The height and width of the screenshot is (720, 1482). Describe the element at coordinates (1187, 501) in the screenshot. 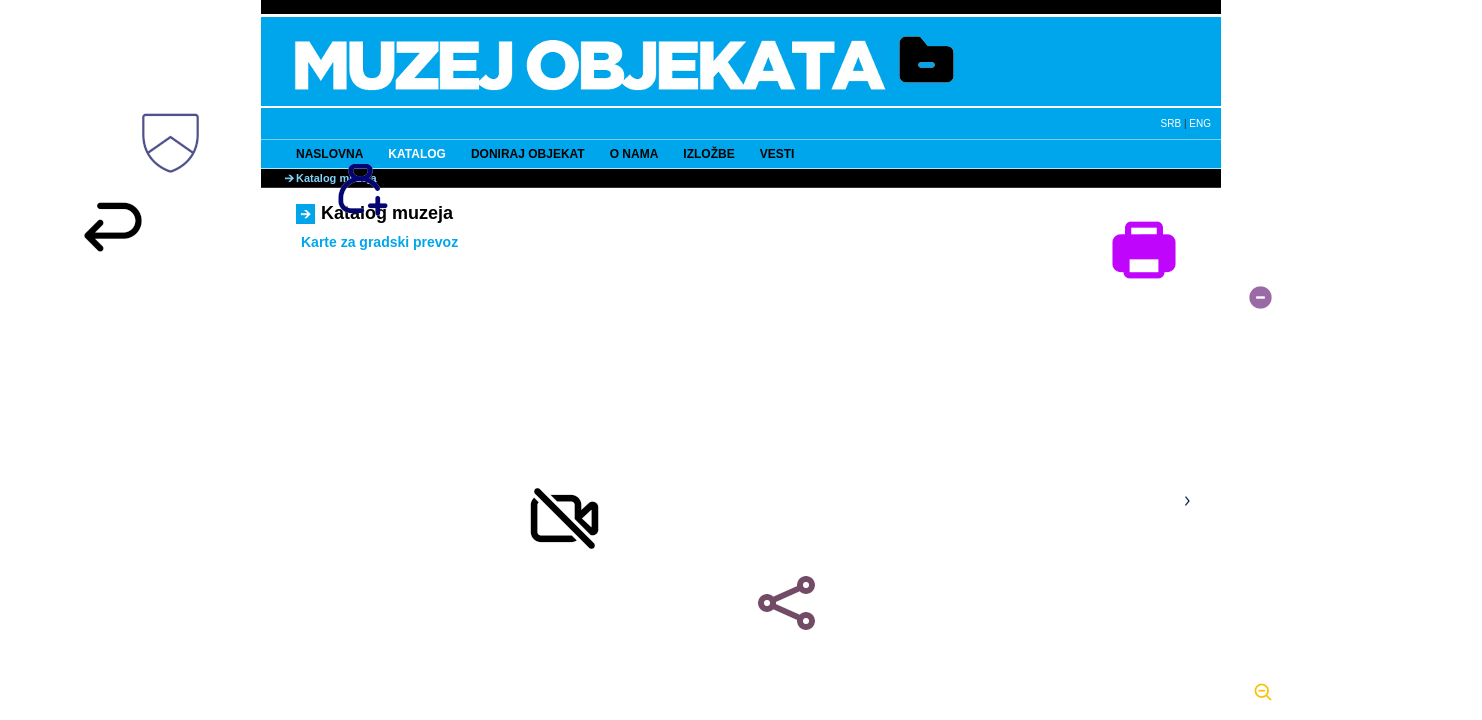

I see `navigate to the next item or screen` at that location.